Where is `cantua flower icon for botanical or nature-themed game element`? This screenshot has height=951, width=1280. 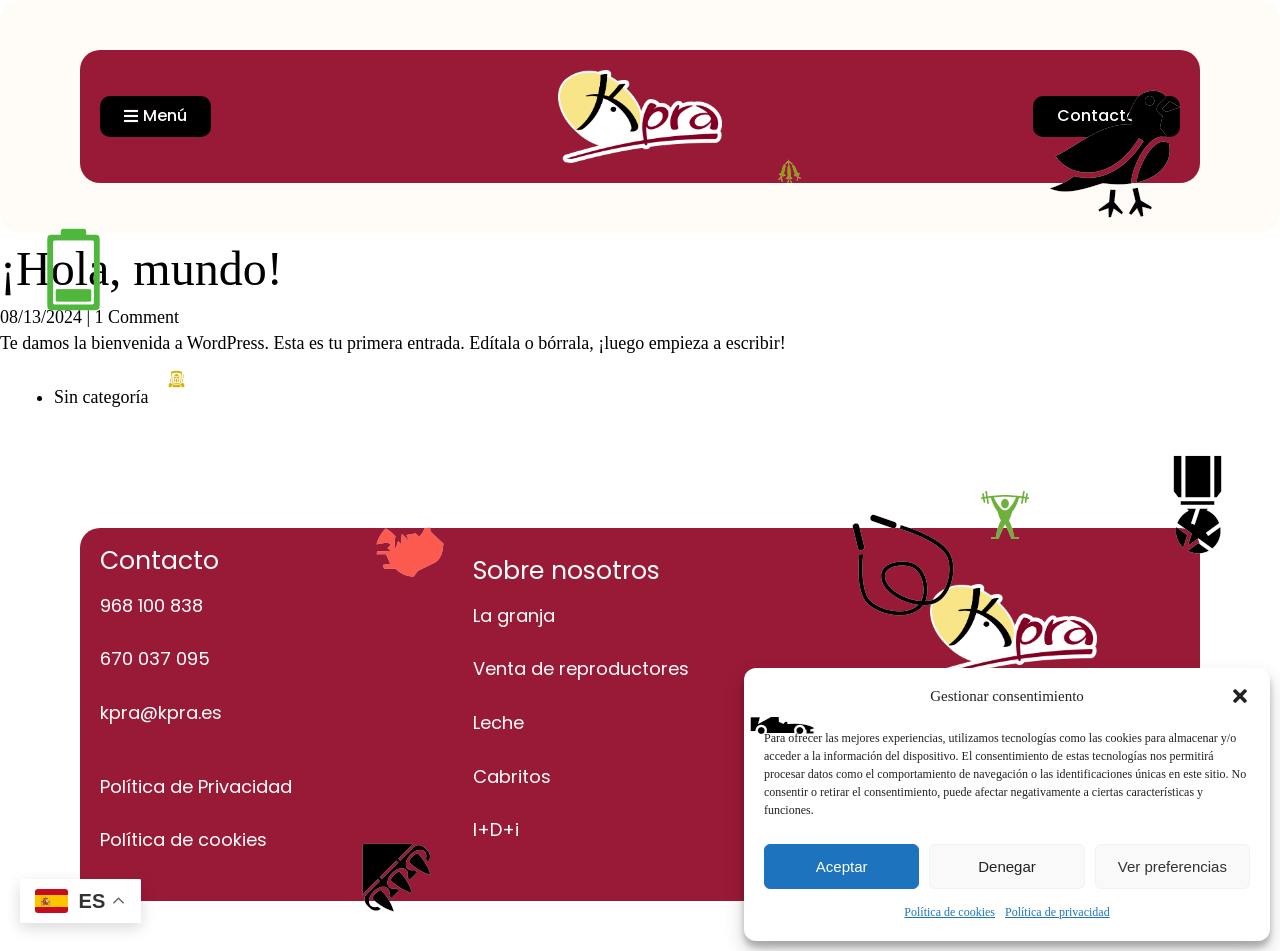 cantua flower icon for botanical or nature-themed game element is located at coordinates (789, 171).